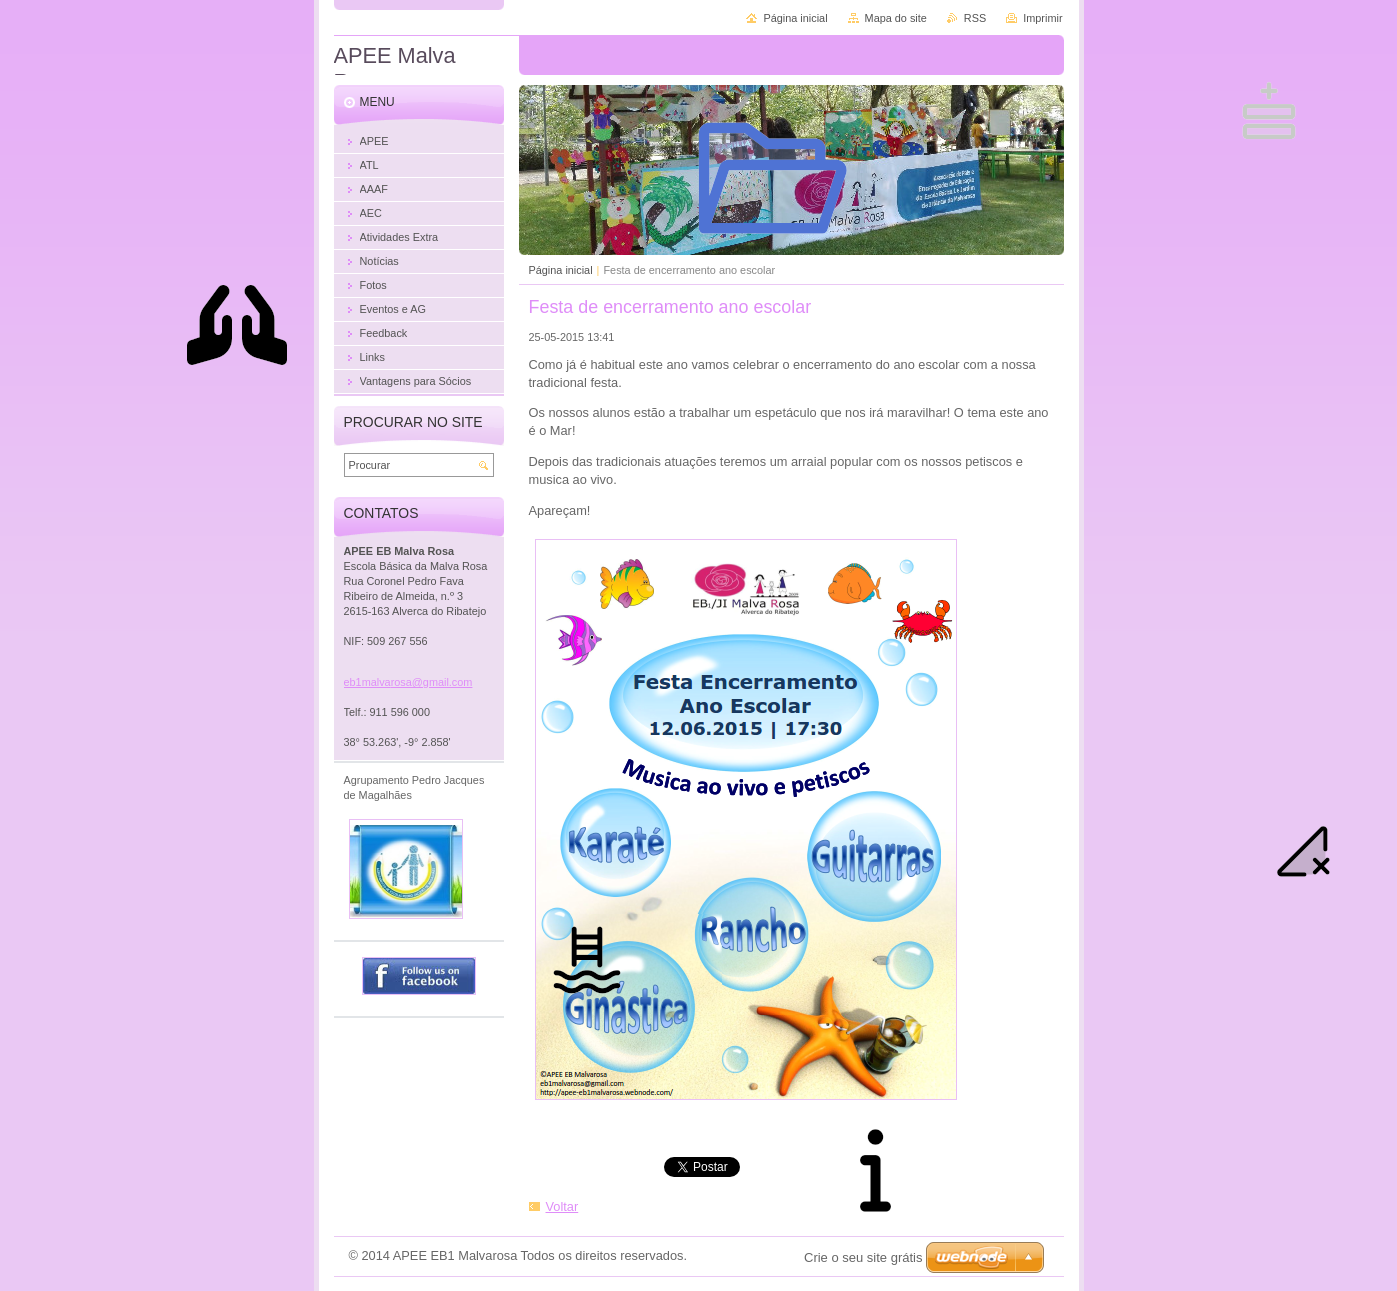  Describe the element at coordinates (767, 175) in the screenshot. I see `access folder contents` at that location.